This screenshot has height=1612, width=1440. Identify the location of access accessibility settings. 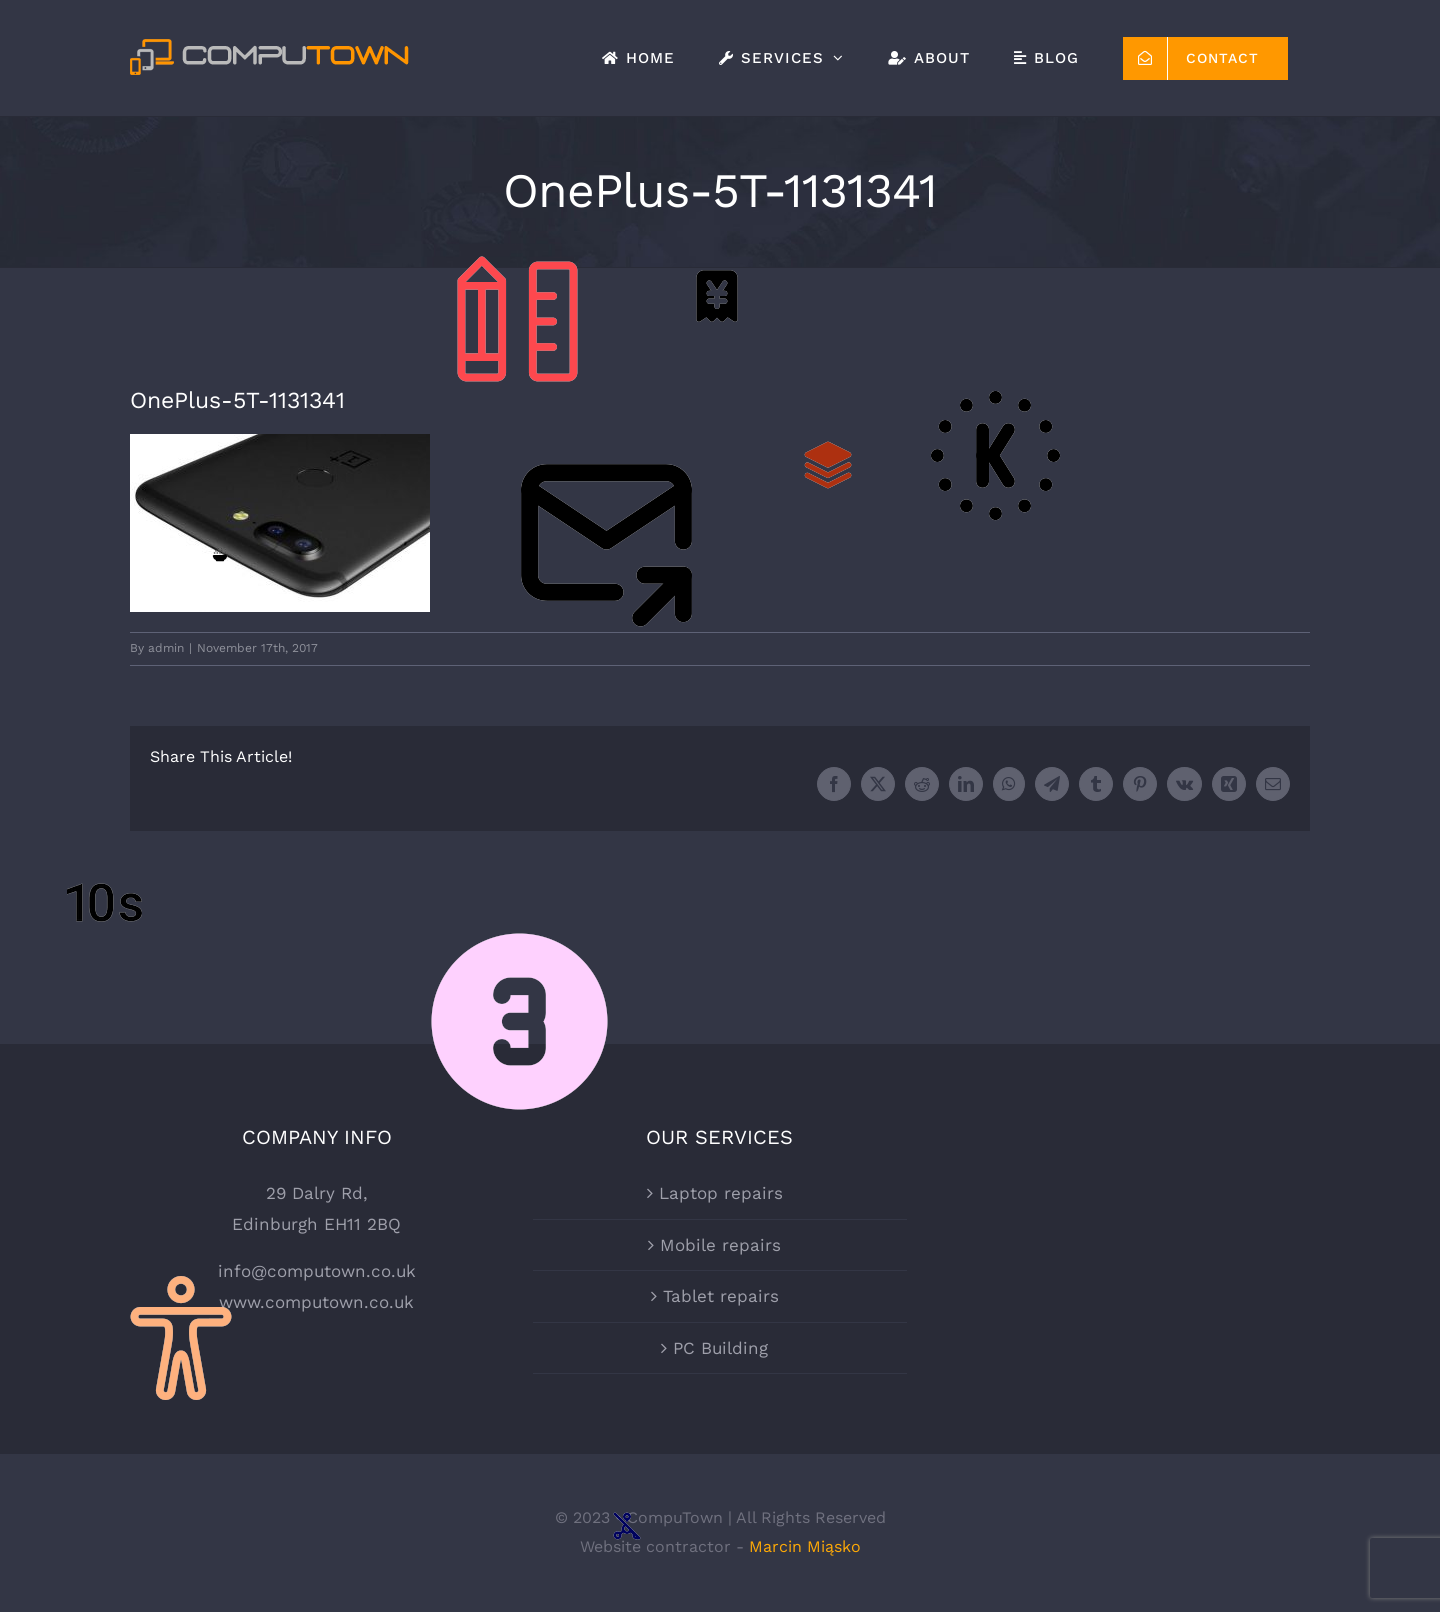
(181, 1338).